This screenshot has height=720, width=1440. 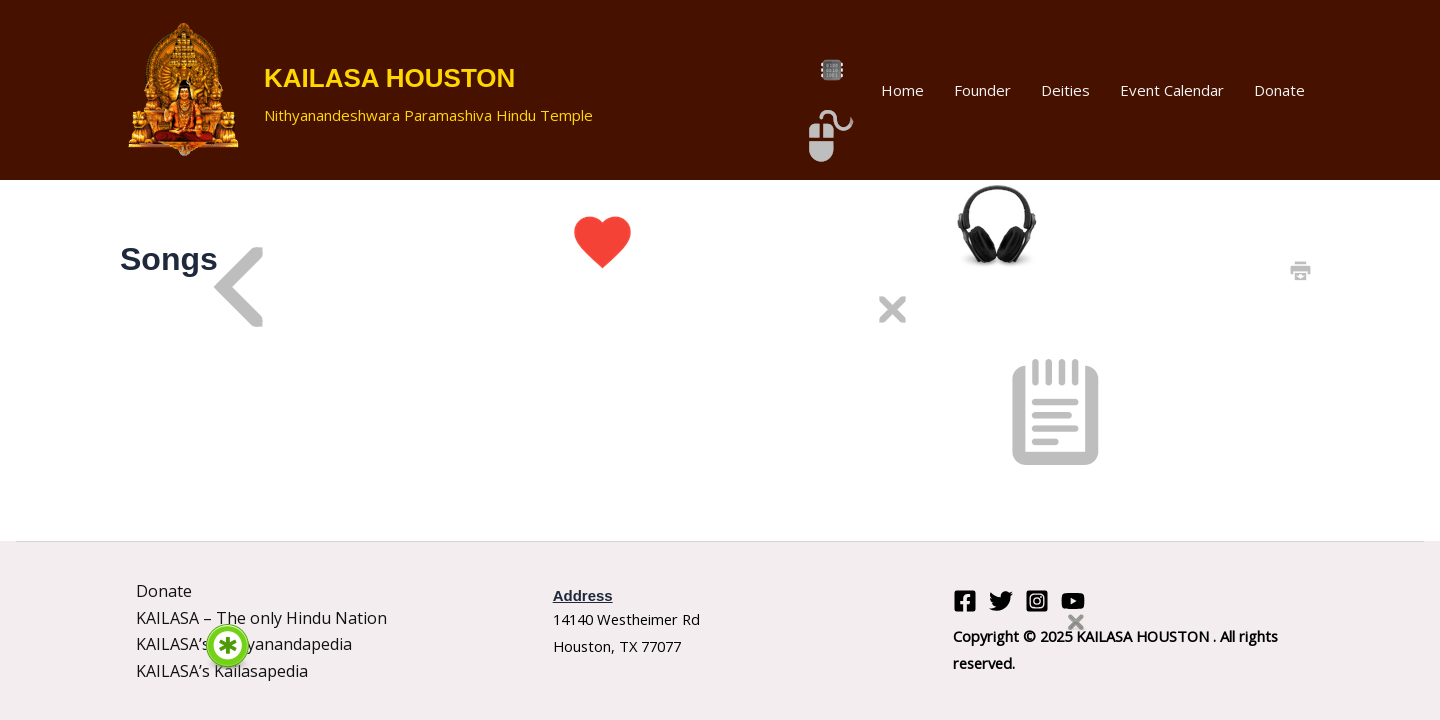 What do you see at coordinates (1075, 622) in the screenshot?
I see `close the current window` at bounding box center [1075, 622].